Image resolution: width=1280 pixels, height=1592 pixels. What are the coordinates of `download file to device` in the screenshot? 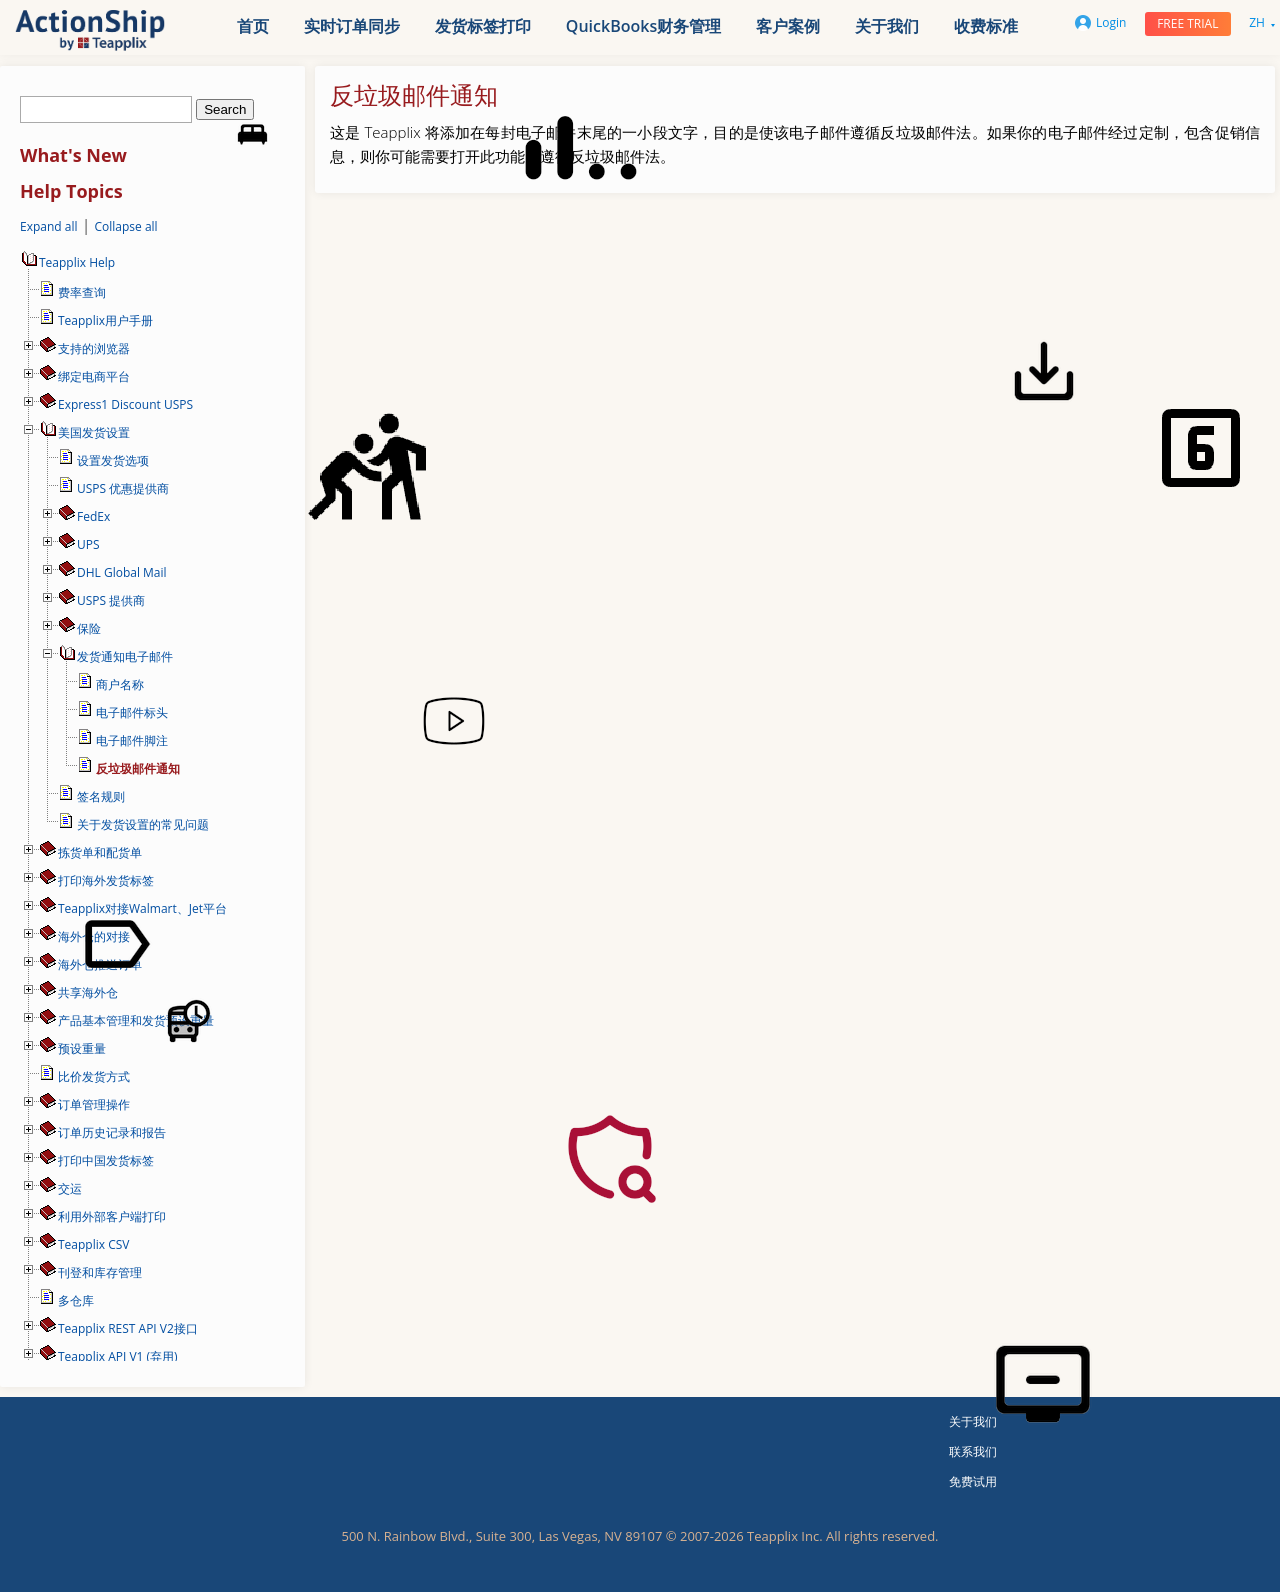 It's located at (1044, 371).